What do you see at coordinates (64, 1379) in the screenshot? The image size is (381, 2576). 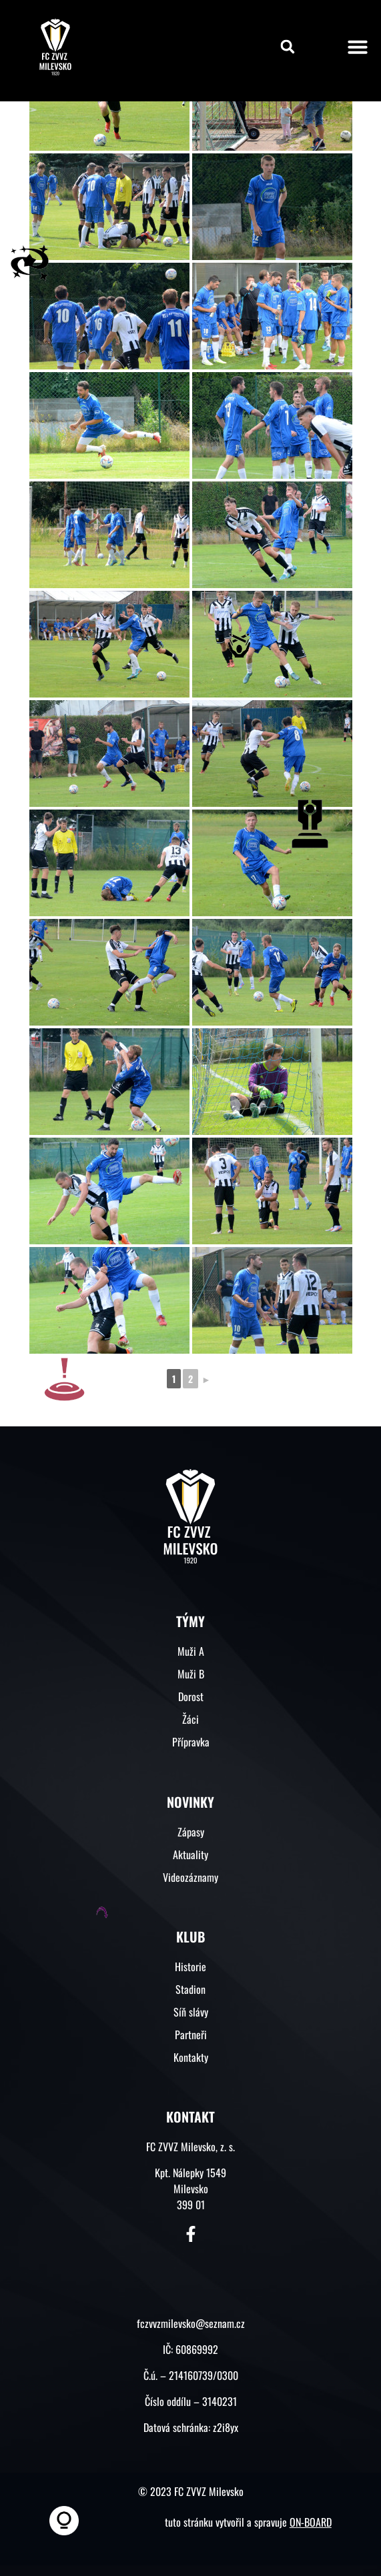 I see `indicates a hazard or dangerous area in gameplay` at bounding box center [64, 1379].